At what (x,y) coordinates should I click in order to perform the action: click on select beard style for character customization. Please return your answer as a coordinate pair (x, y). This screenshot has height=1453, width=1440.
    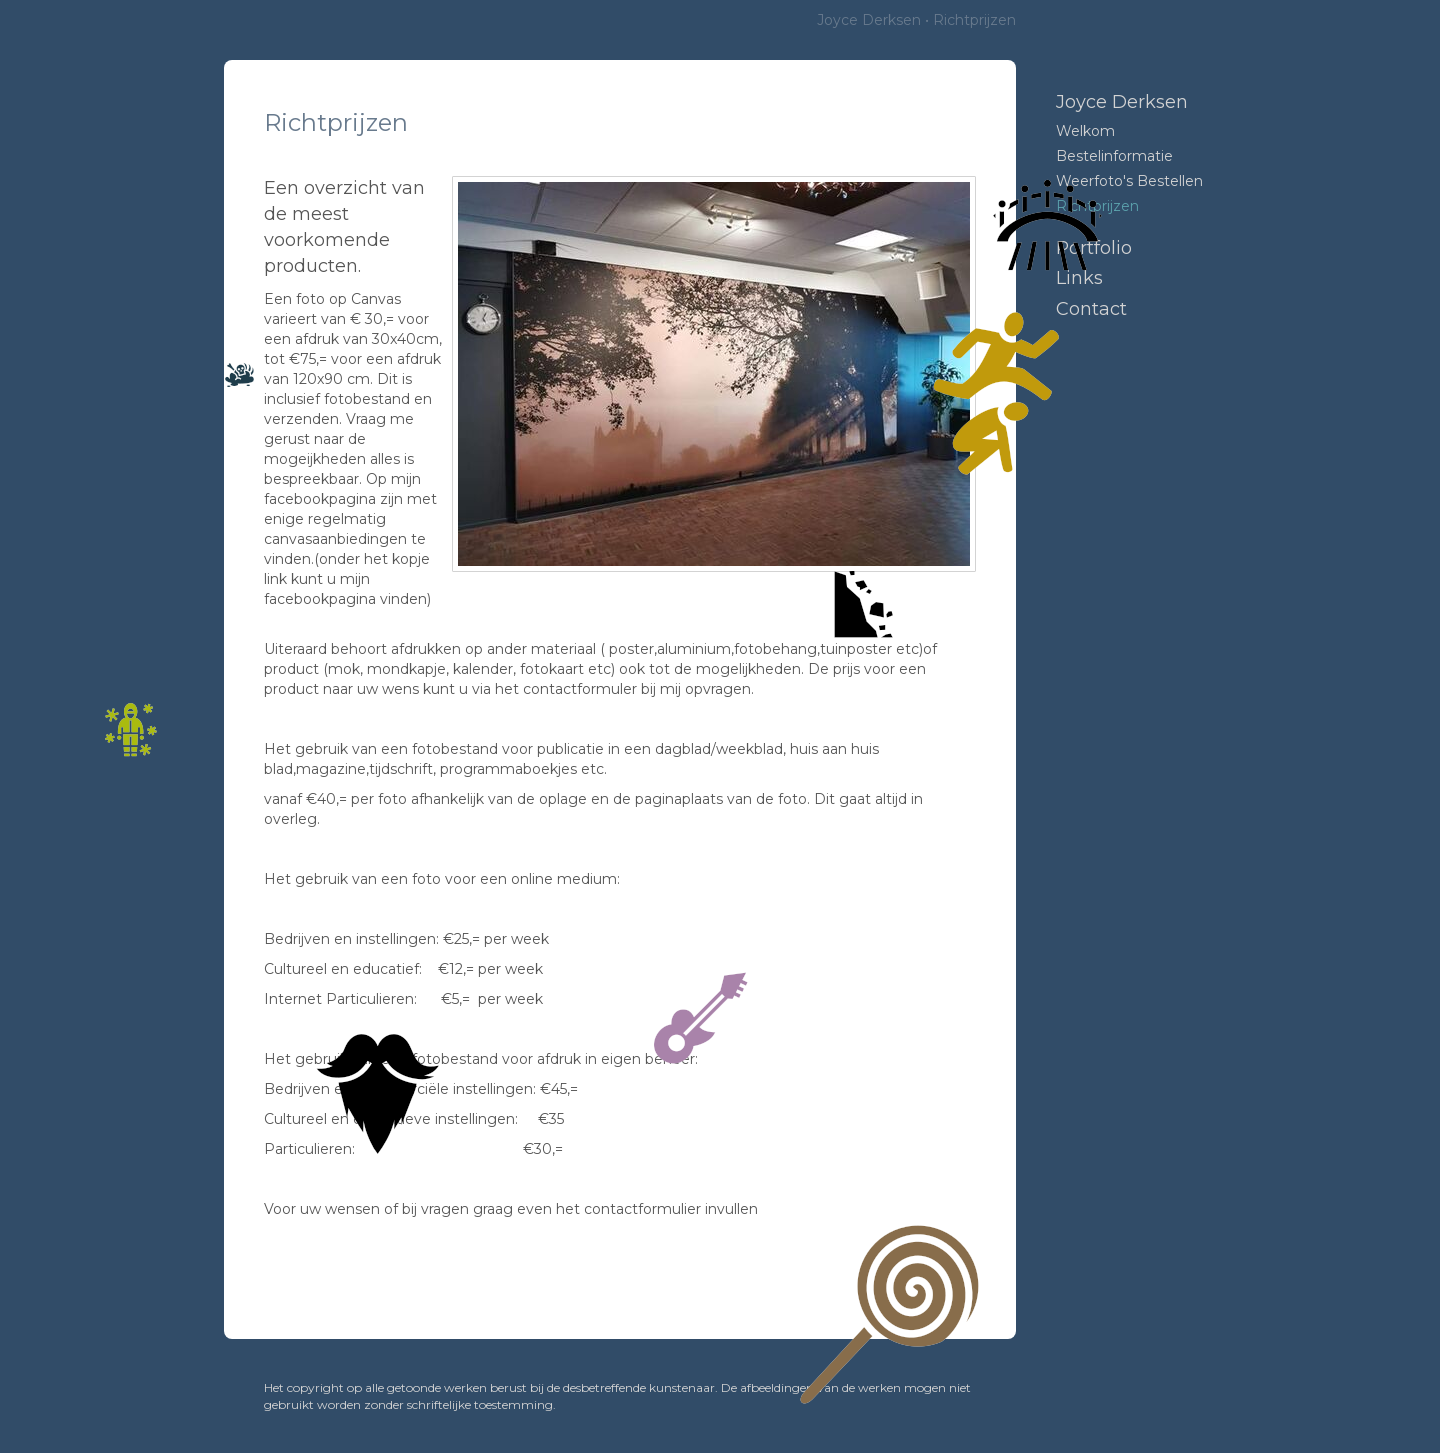
    Looking at the image, I should click on (377, 1091).